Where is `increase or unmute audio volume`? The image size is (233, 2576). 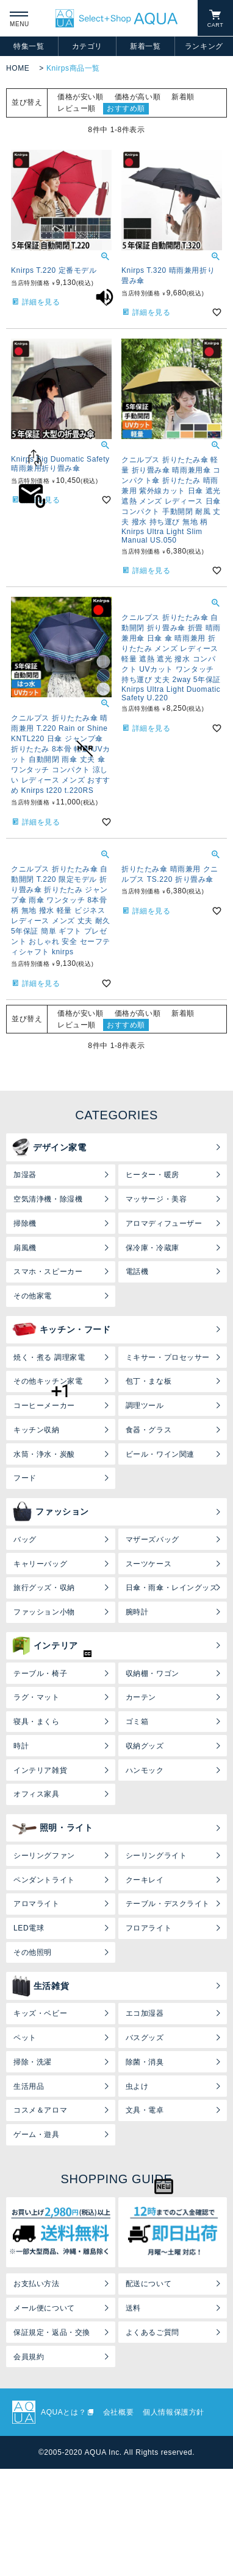 increase or unmute audio volume is located at coordinates (104, 297).